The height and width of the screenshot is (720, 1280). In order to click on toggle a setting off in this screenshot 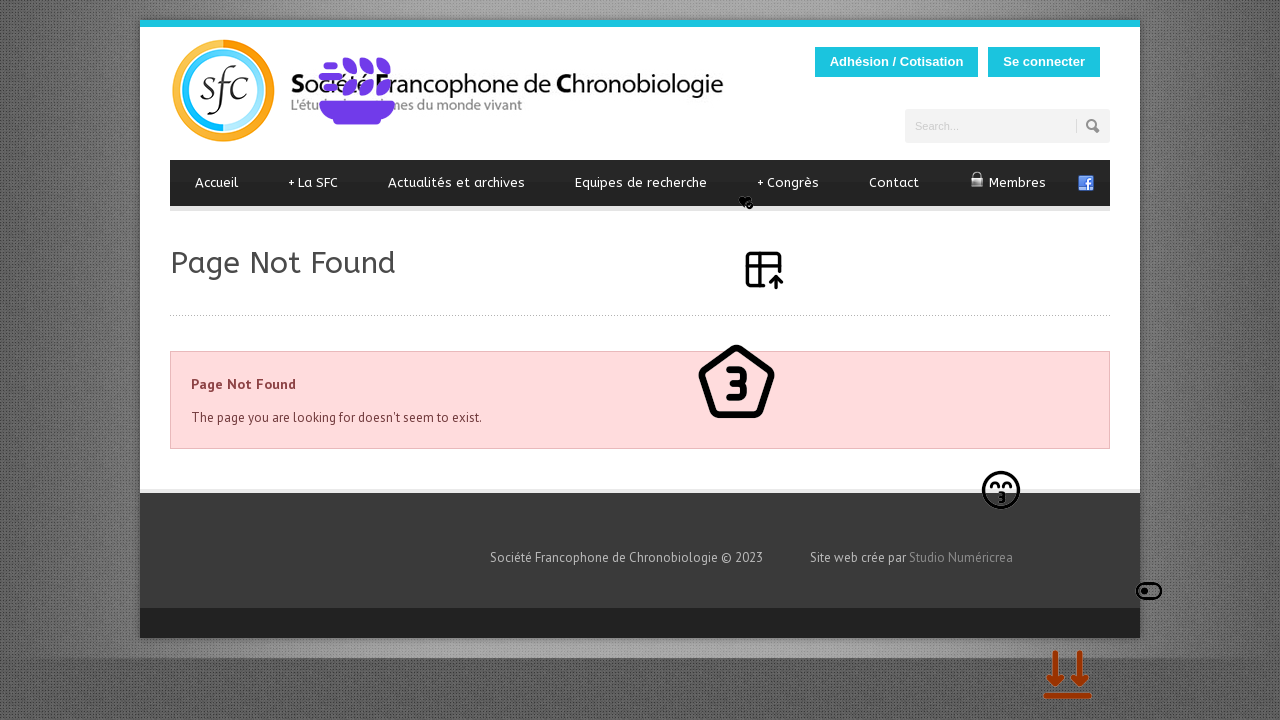, I will do `click(1149, 591)`.